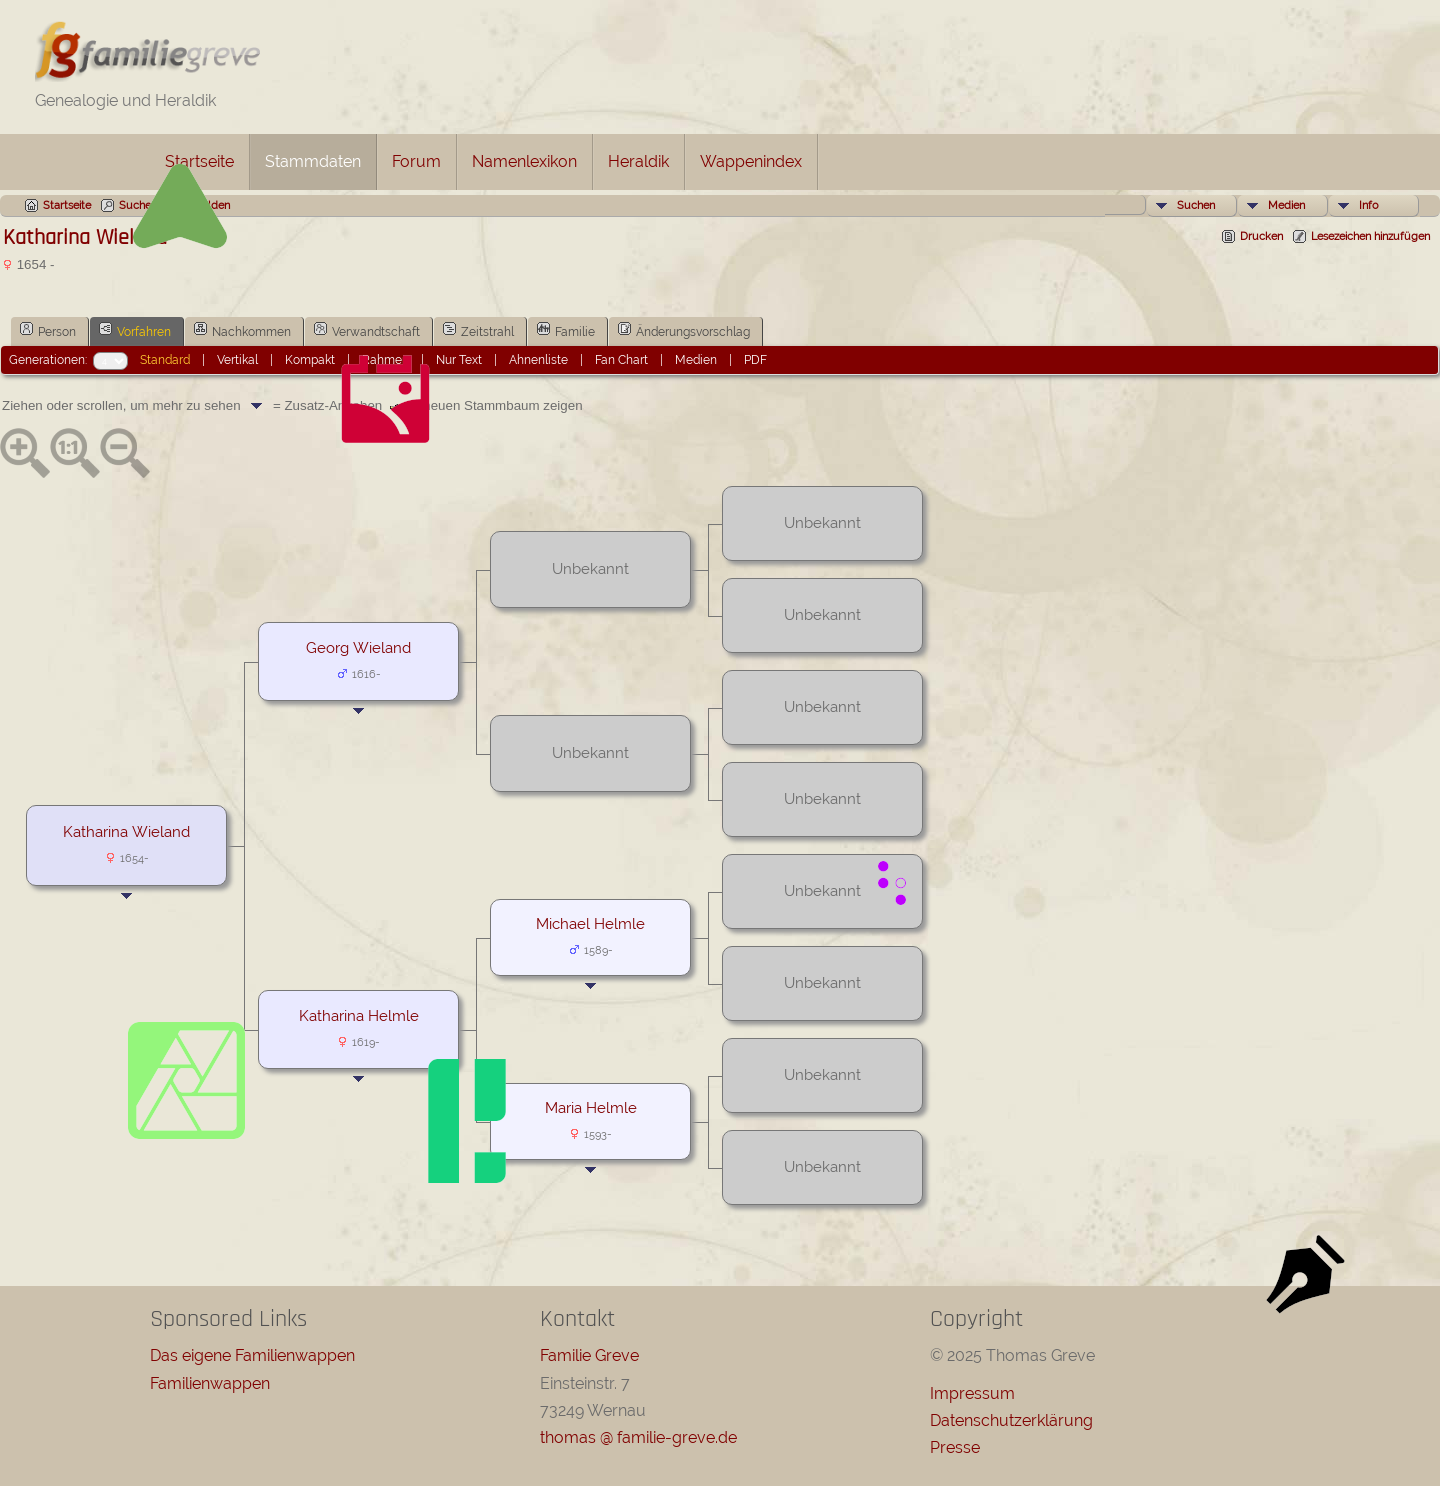 The height and width of the screenshot is (1486, 1440). Describe the element at coordinates (892, 883) in the screenshot. I see `D-Wave Systems company logo` at that location.